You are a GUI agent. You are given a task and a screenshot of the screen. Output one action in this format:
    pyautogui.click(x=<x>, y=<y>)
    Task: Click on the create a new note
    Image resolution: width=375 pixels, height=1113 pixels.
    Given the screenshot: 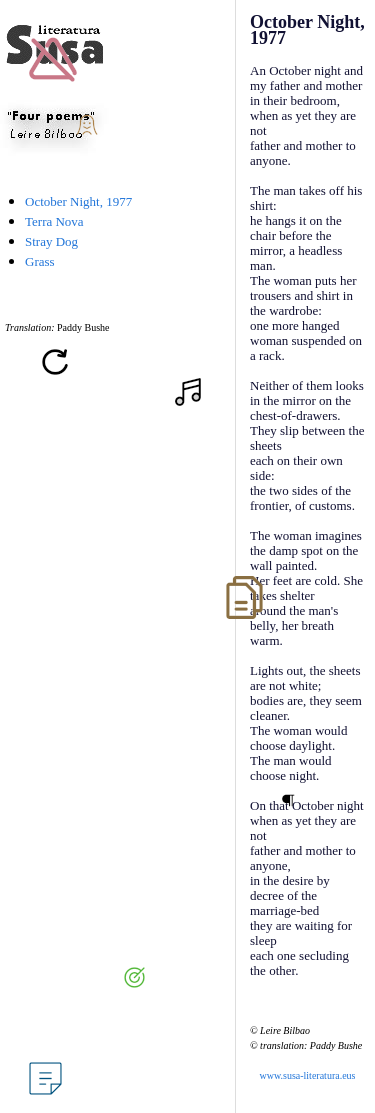 What is the action you would take?
    pyautogui.click(x=45, y=1078)
    